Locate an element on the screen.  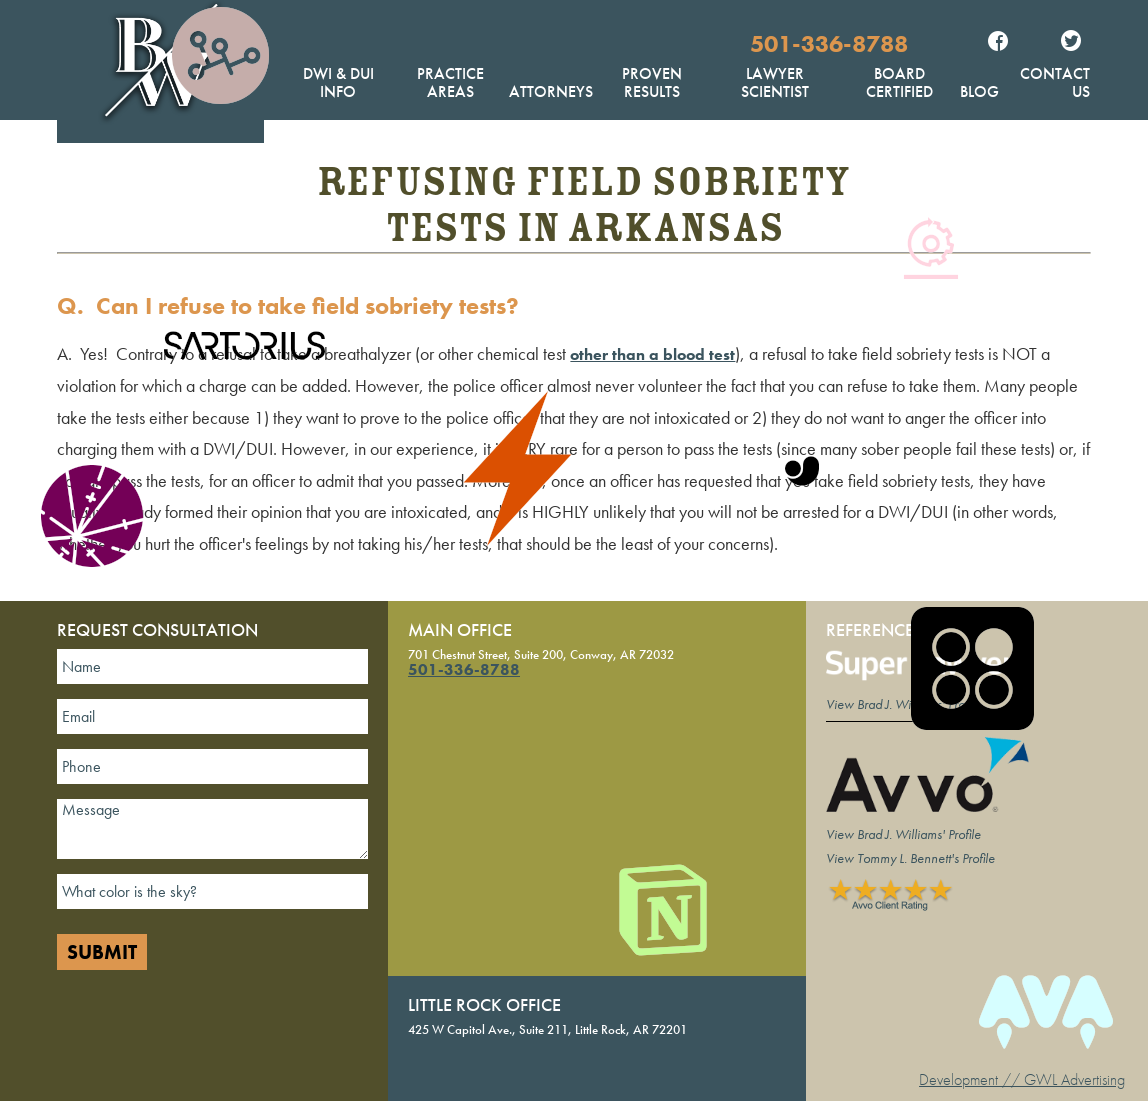
Sartorius company logo is located at coordinates (244, 345).